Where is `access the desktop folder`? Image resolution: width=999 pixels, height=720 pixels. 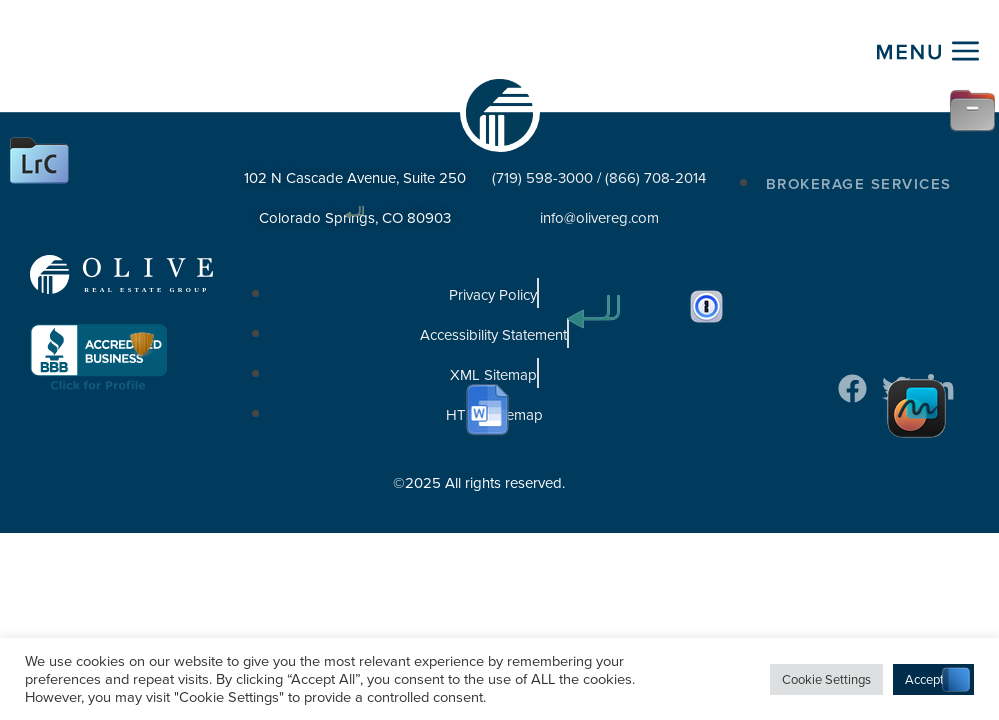 access the desktop folder is located at coordinates (956, 679).